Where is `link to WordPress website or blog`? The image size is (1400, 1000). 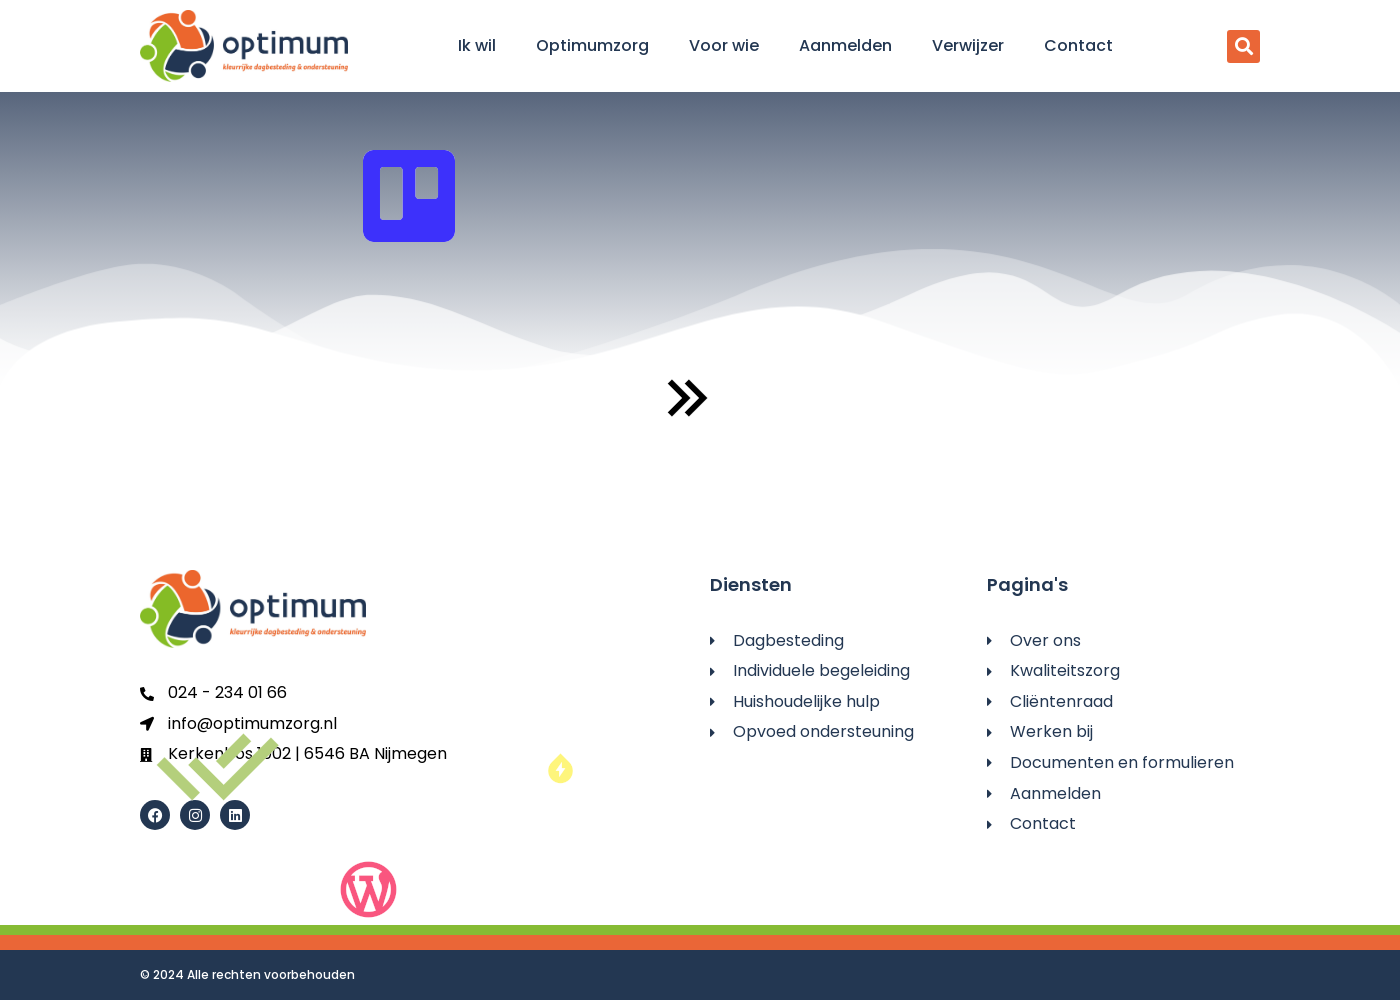
link to WordPress website or blog is located at coordinates (368, 889).